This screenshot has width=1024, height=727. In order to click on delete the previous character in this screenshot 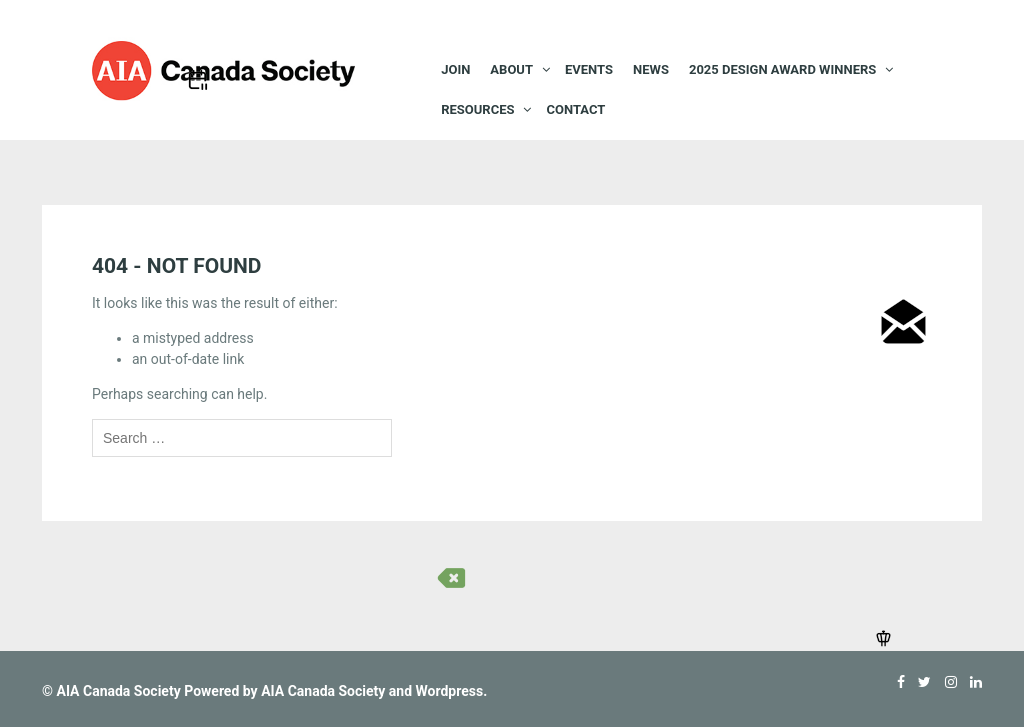, I will do `click(451, 578)`.